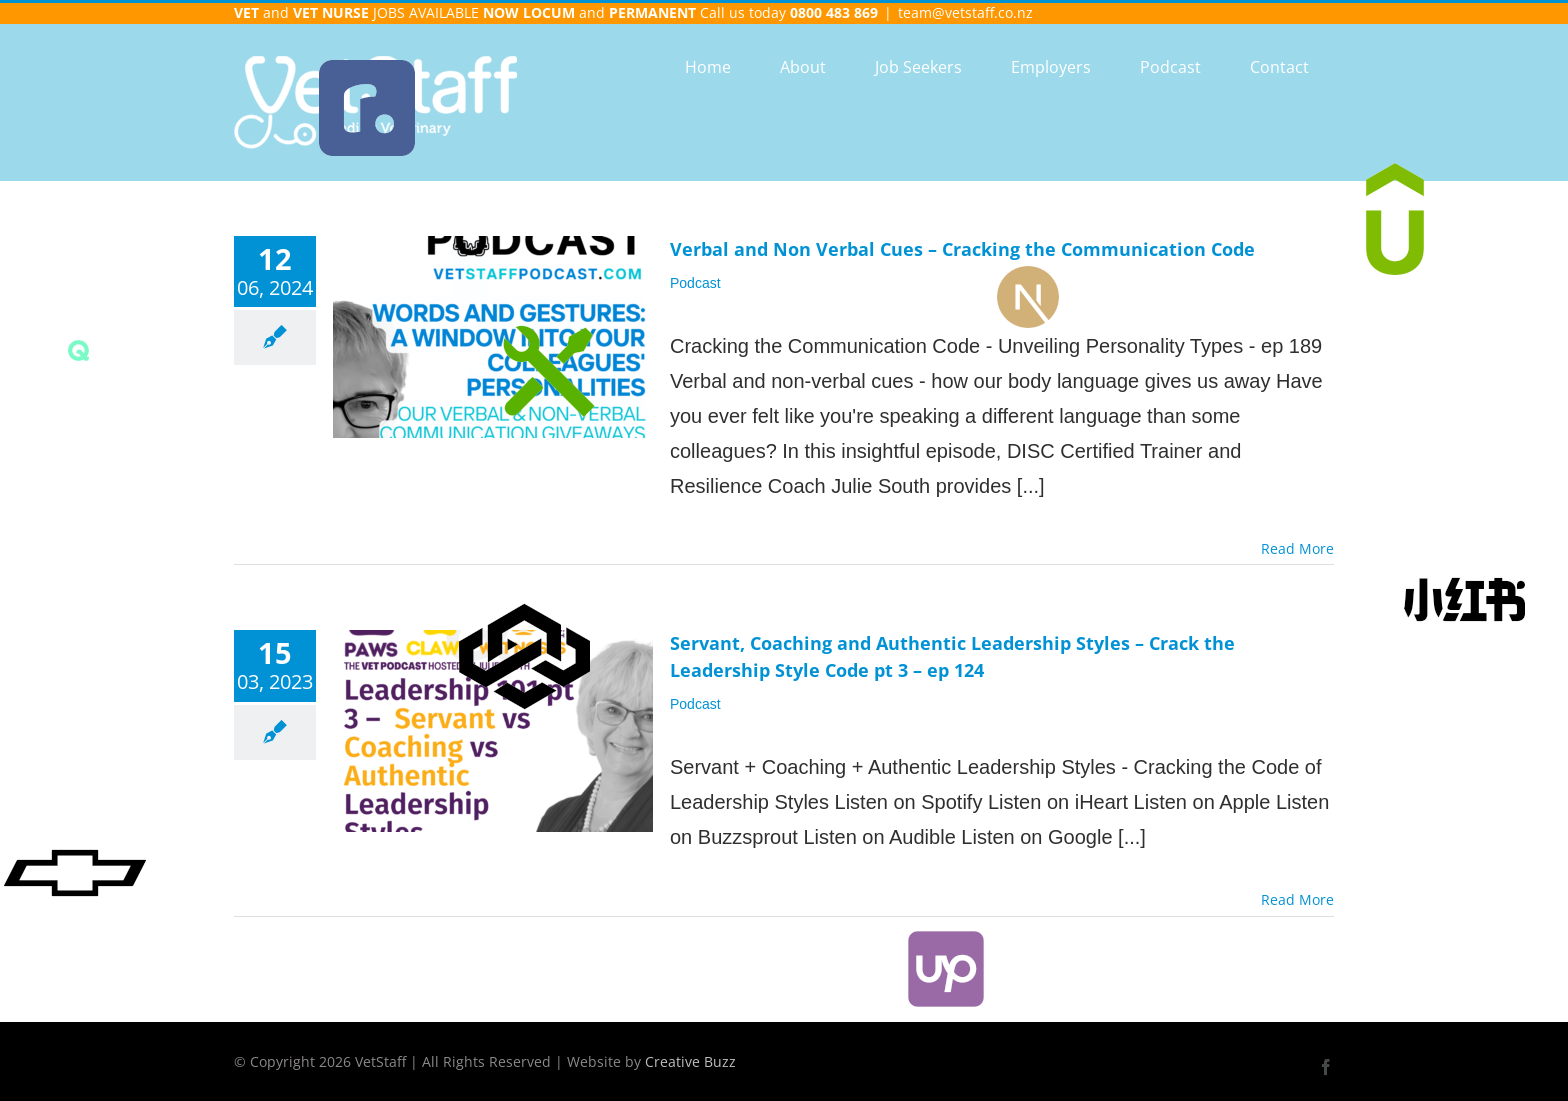 This screenshot has height=1101, width=1568. What do you see at coordinates (1395, 219) in the screenshot?
I see `open the udemy app` at bounding box center [1395, 219].